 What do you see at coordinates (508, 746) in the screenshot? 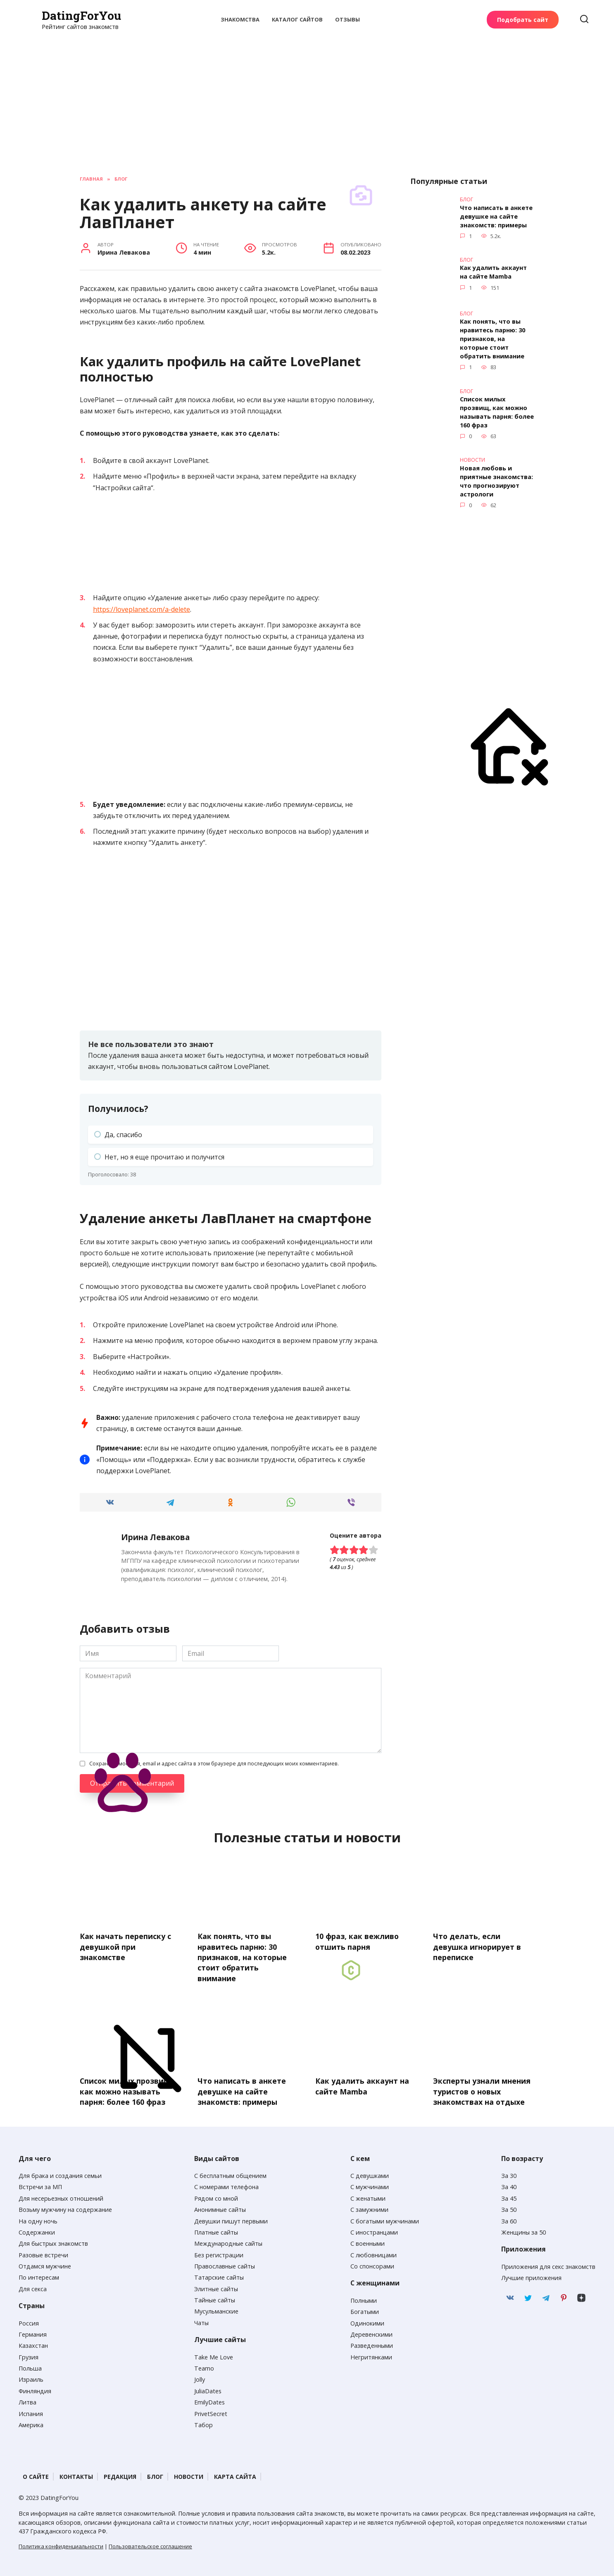
I see `remove a saved home address` at bounding box center [508, 746].